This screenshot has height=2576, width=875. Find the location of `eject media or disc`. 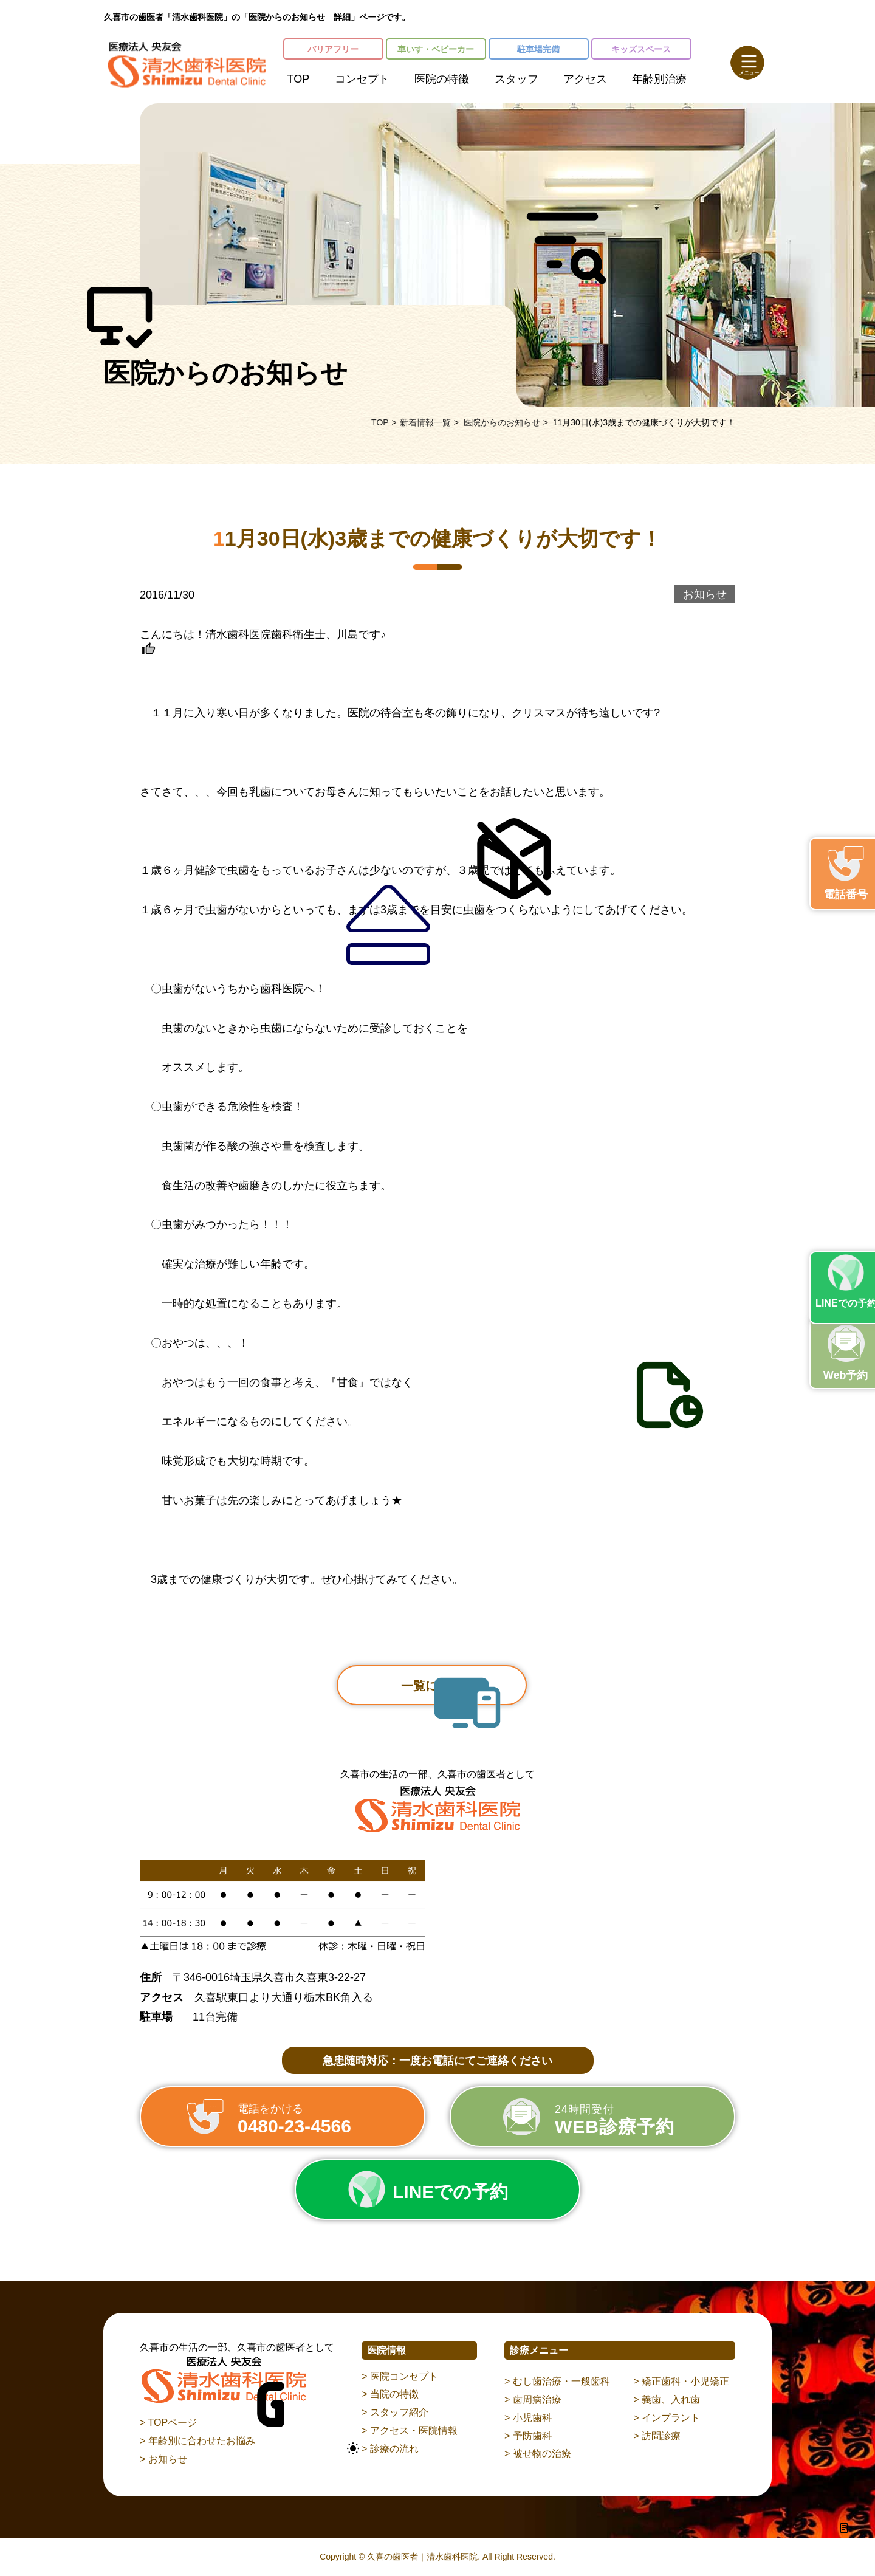

eject media or disc is located at coordinates (388, 930).